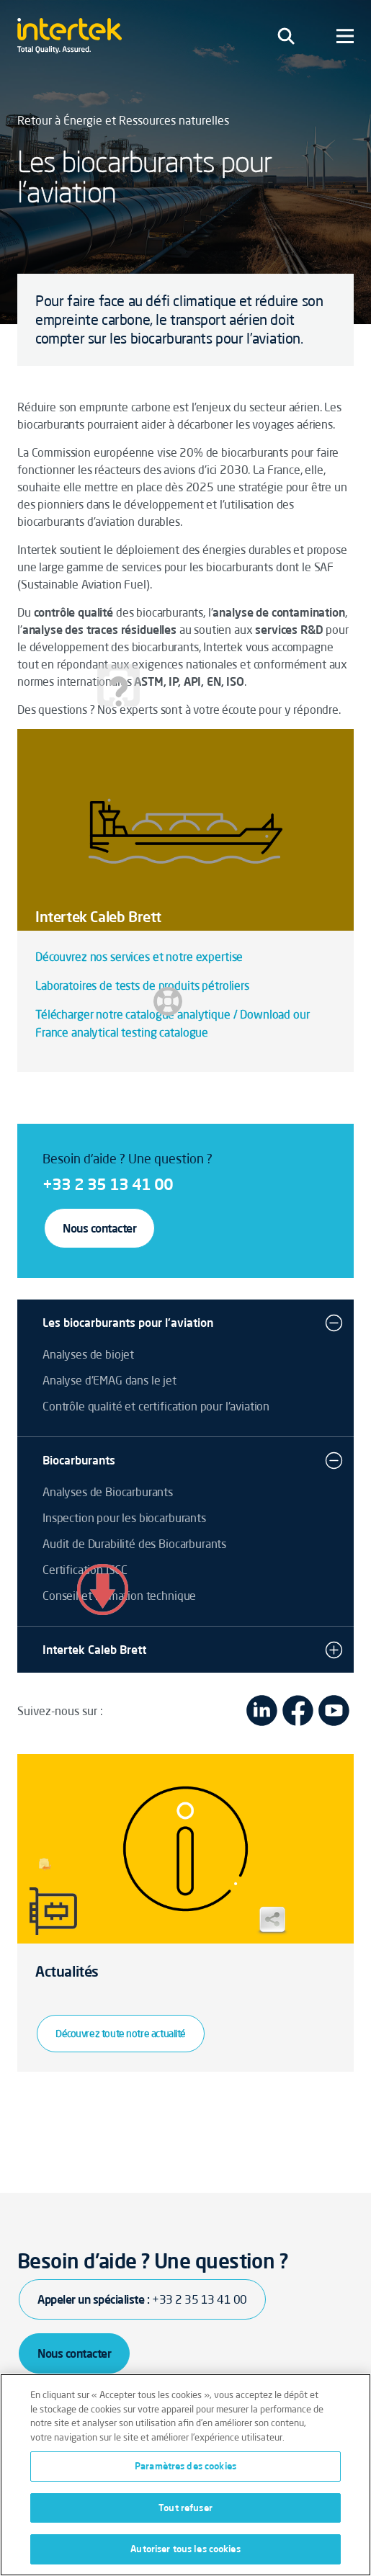 The image size is (371, 2576). What do you see at coordinates (45, 1864) in the screenshot?
I see `indicates a replied email message` at bounding box center [45, 1864].